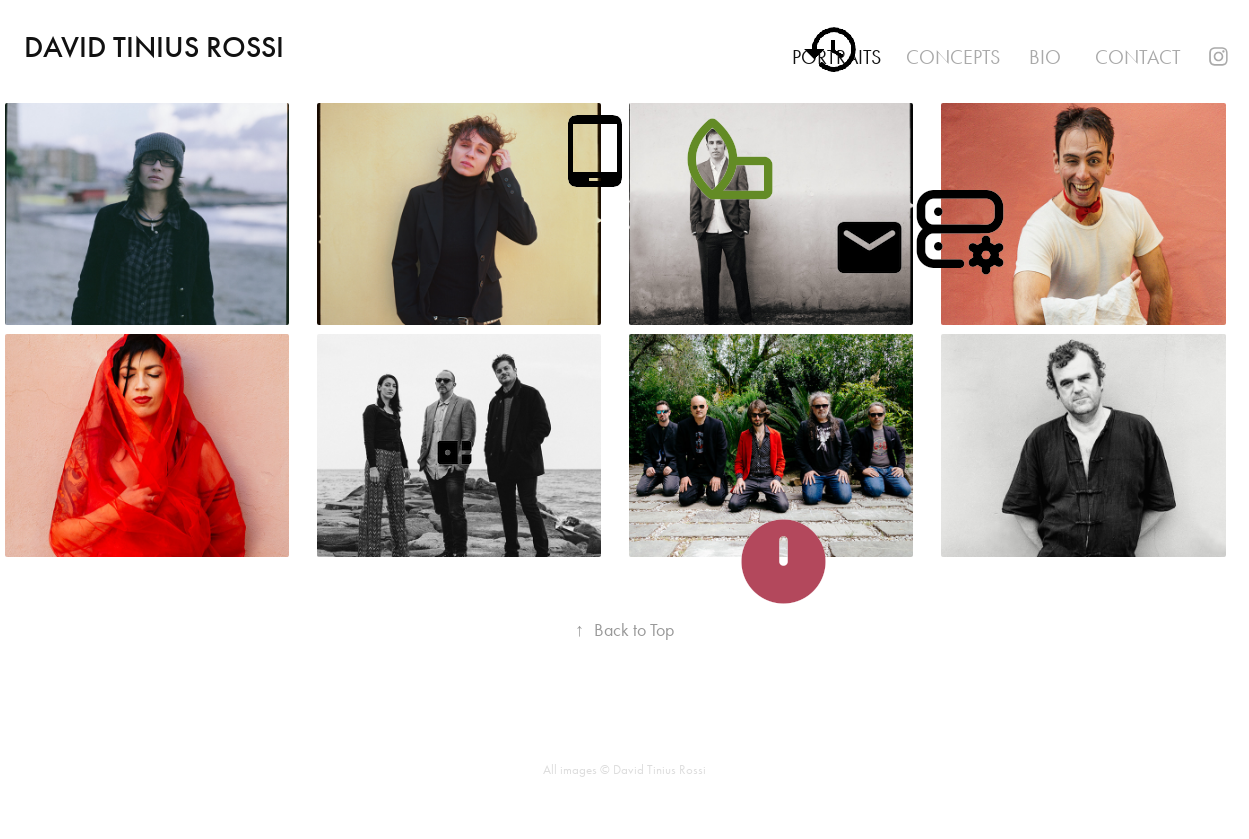  I want to click on access server configuration settings, so click(960, 229).